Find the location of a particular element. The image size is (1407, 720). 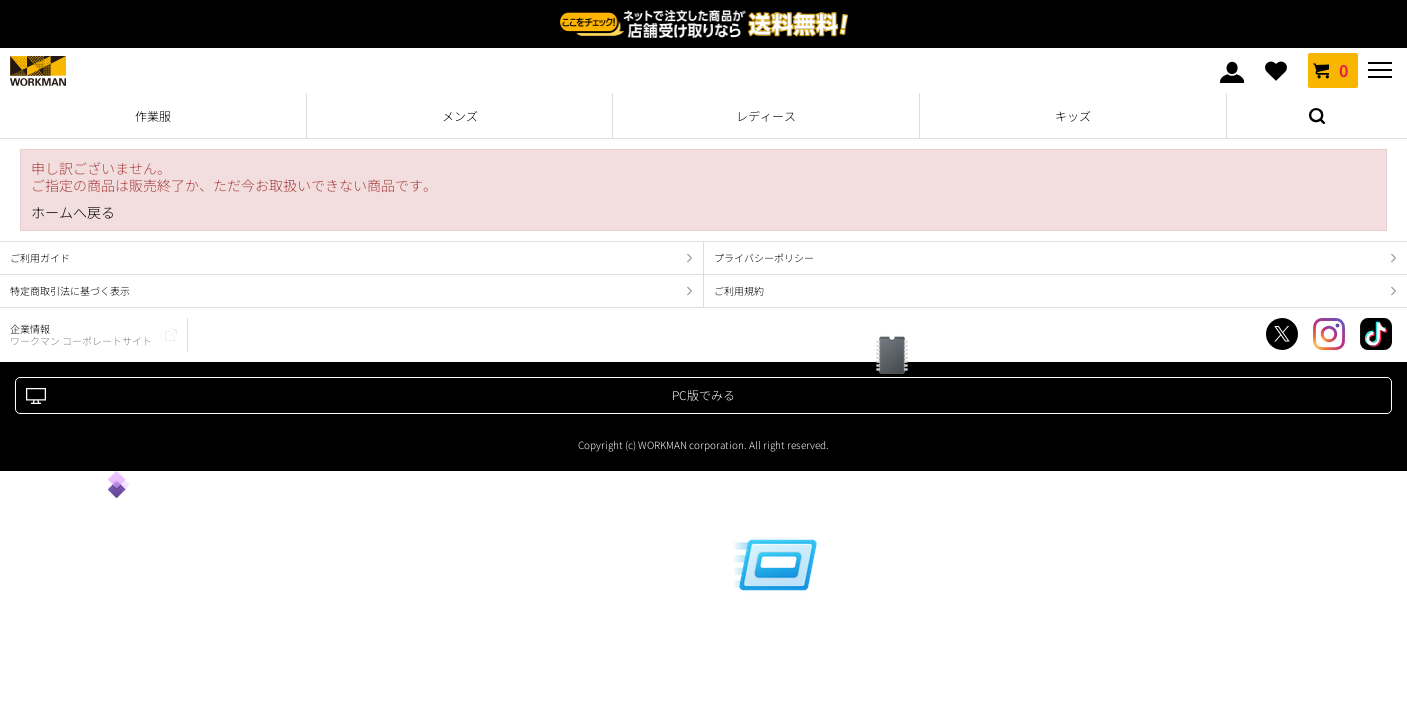

launch or run an application is located at coordinates (778, 565).